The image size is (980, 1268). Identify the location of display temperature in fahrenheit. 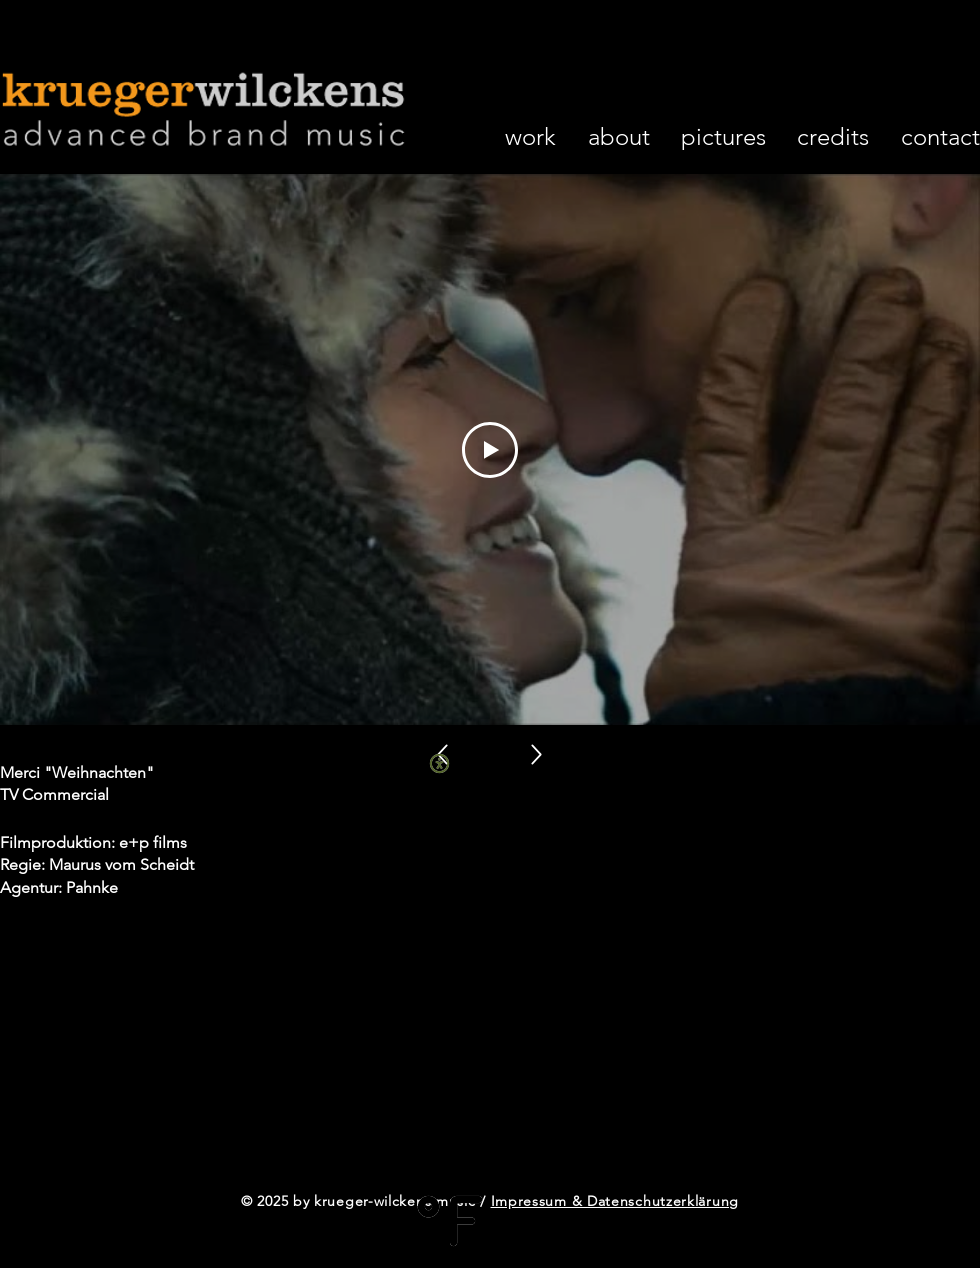
(450, 1221).